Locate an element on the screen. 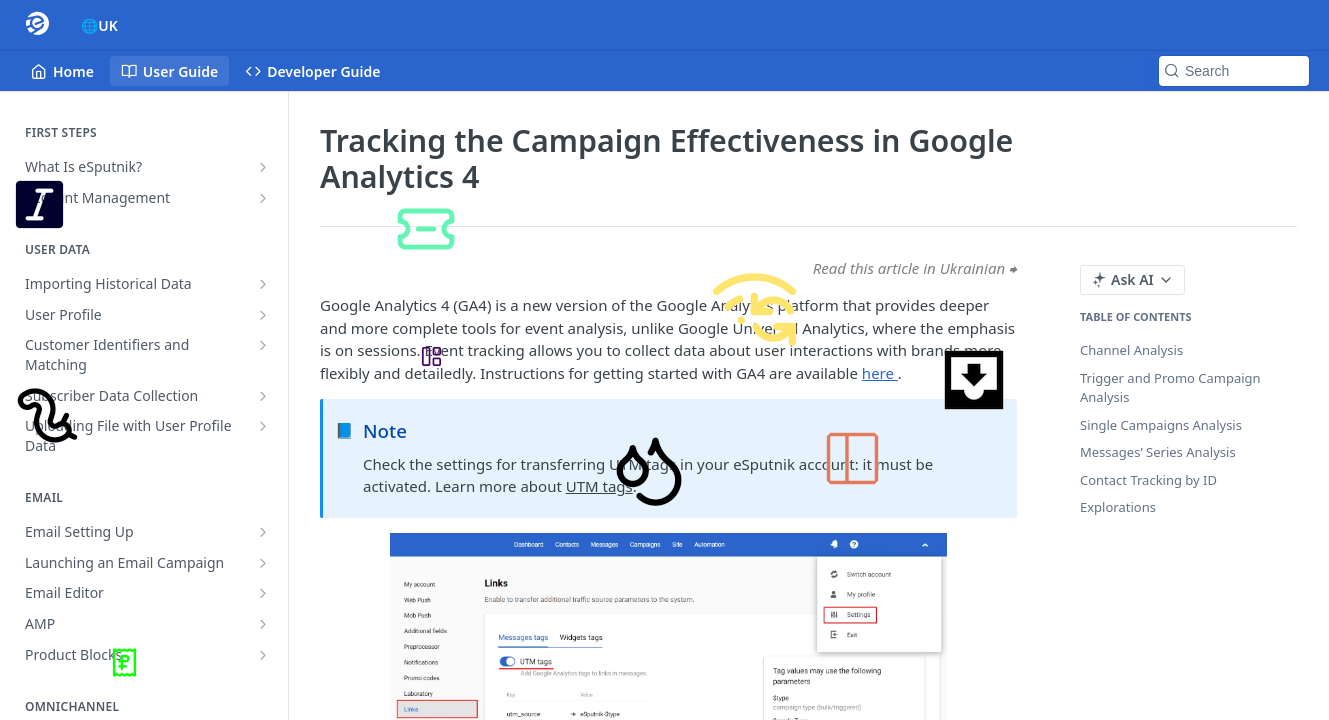 The image size is (1329, 720). move message to inbox is located at coordinates (974, 380).